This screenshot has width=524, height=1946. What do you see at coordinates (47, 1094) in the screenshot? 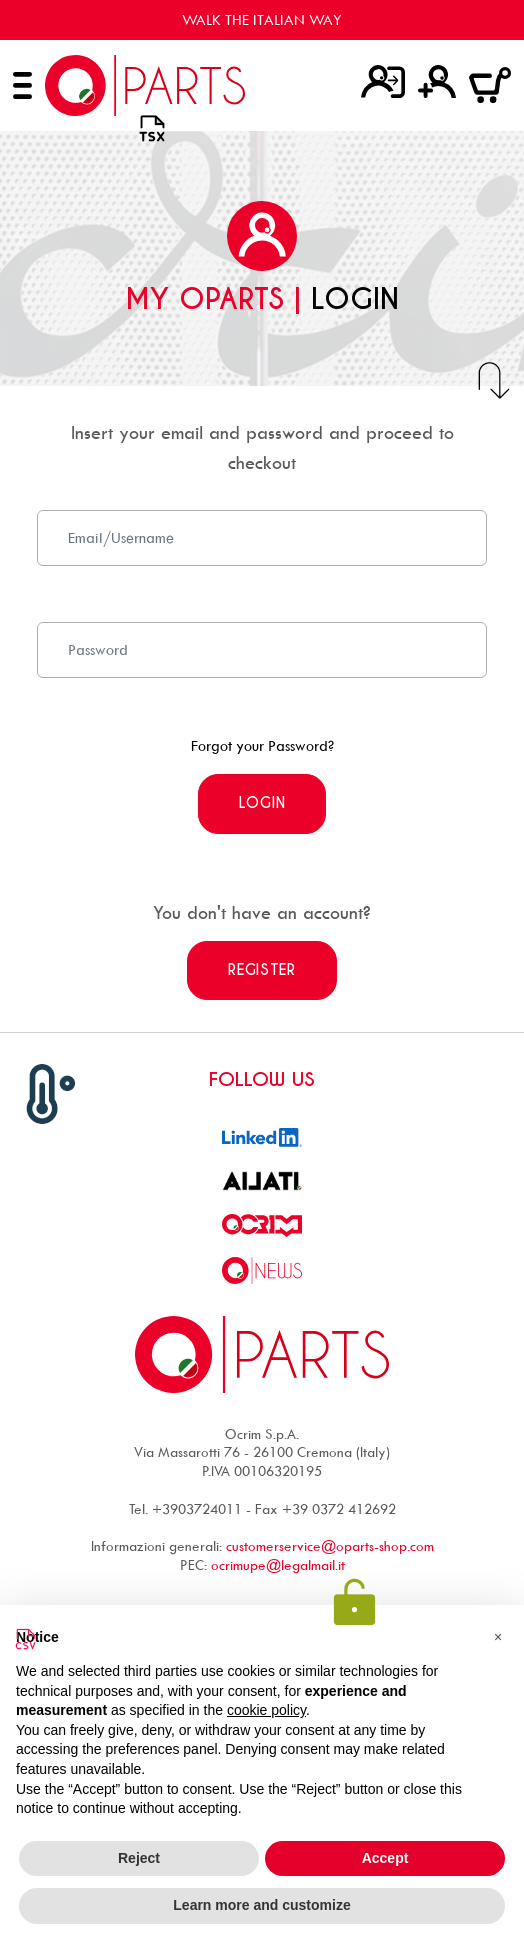
I see `view current temperature` at bounding box center [47, 1094].